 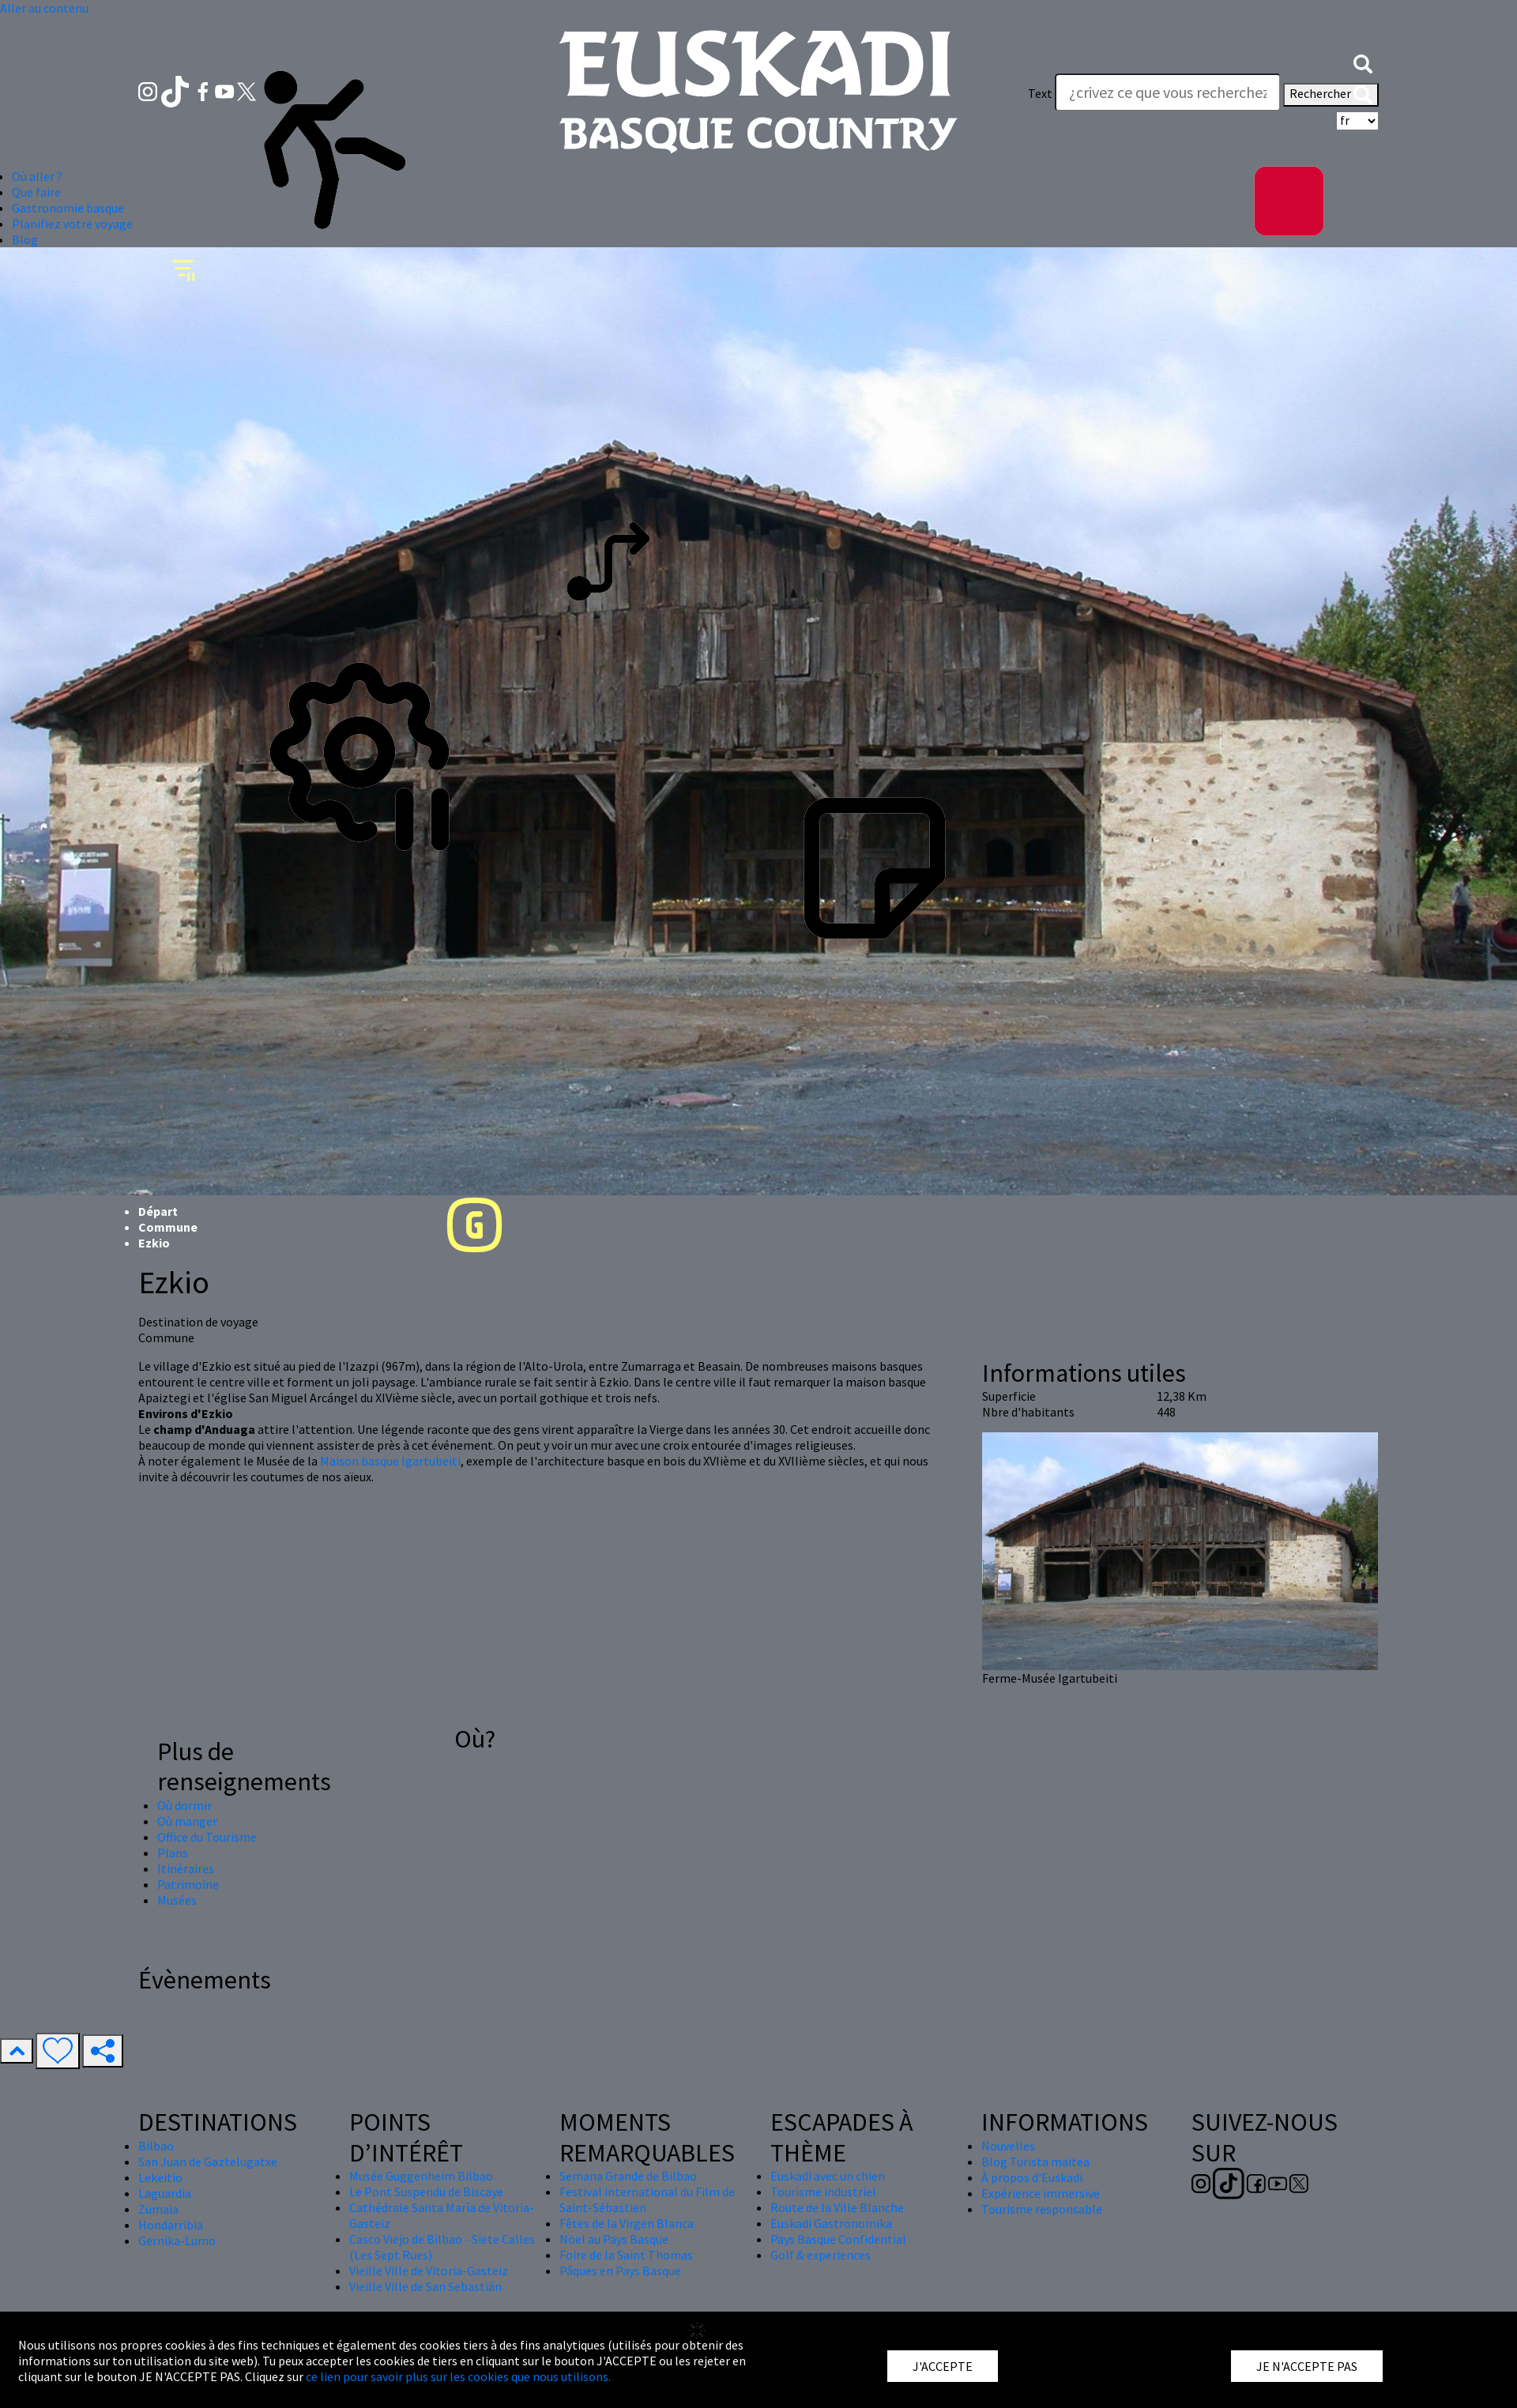 What do you see at coordinates (359, 752) in the screenshot?
I see `pause settings synchronization` at bounding box center [359, 752].